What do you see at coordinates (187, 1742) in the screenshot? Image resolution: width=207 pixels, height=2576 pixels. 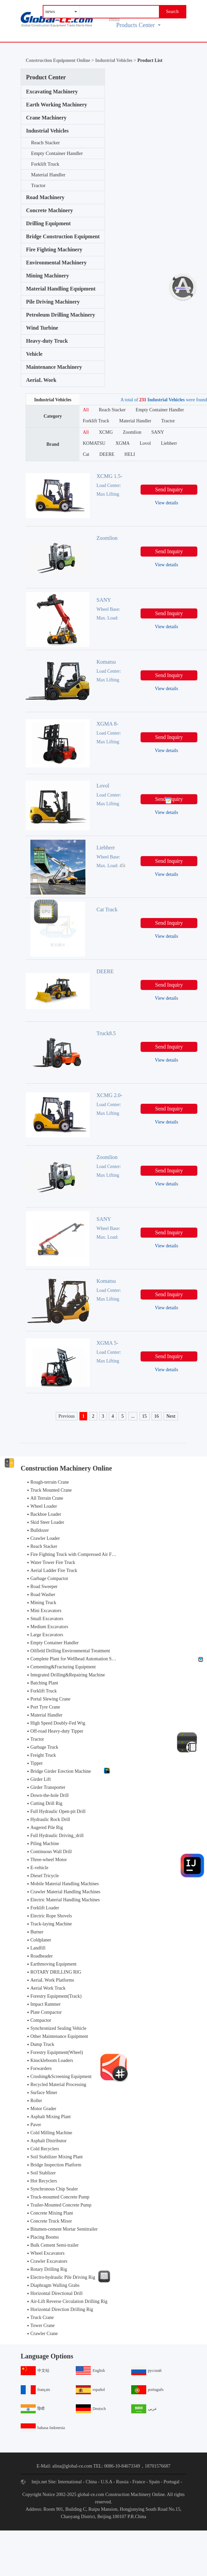 I see `configure ldap server connection settings` at bounding box center [187, 1742].